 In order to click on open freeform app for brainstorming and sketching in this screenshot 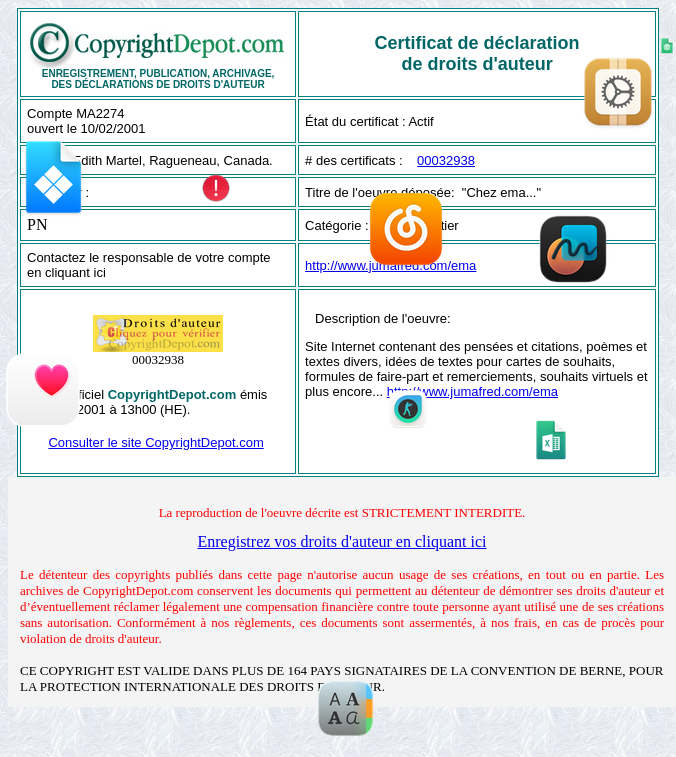, I will do `click(573, 249)`.